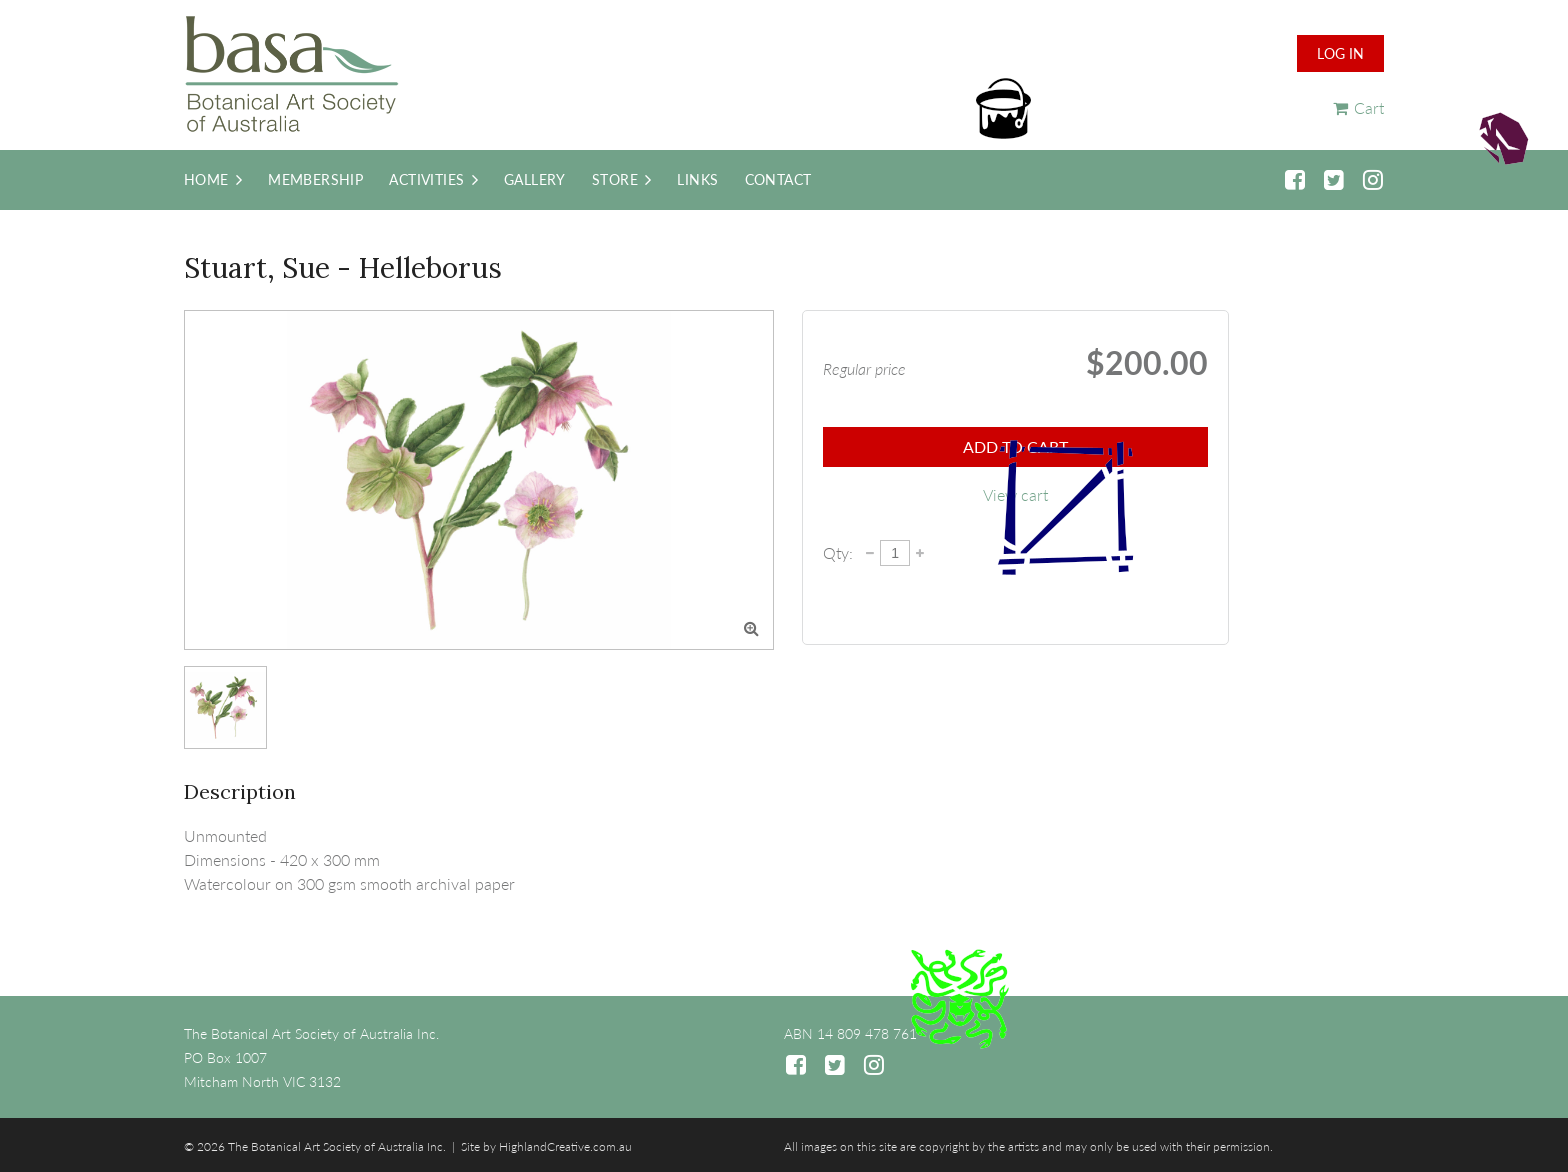 The width and height of the screenshot is (1568, 1172). Describe the element at coordinates (1003, 108) in the screenshot. I see `fill an area with color` at that location.